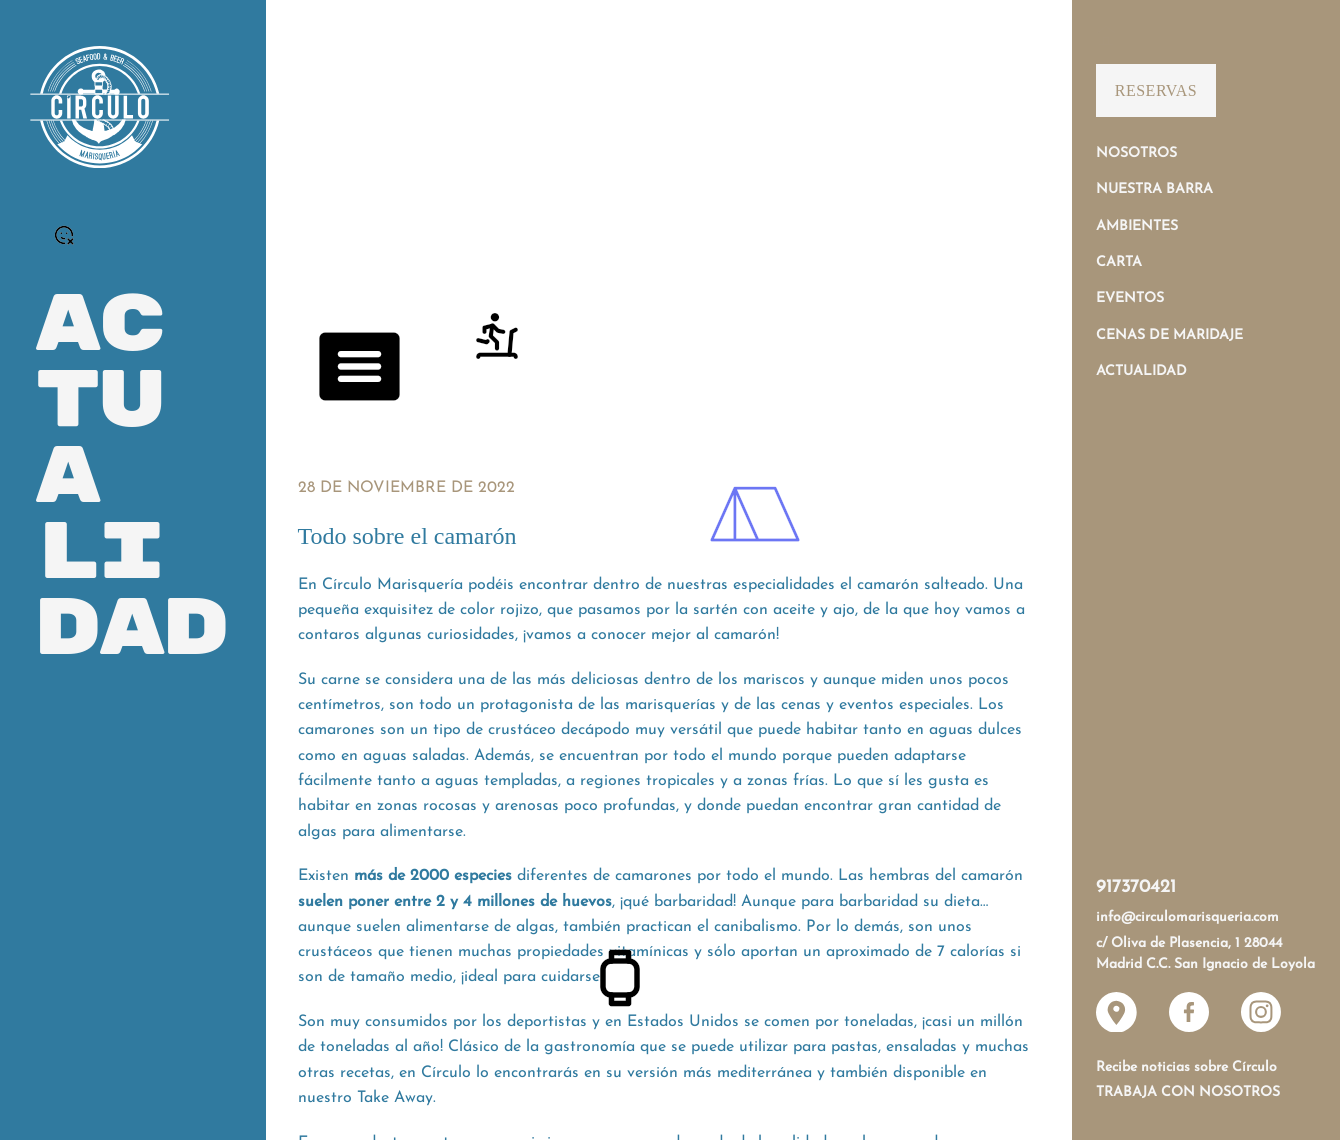 This screenshot has height=1140, width=1340. What do you see at coordinates (64, 235) in the screenshot?
I see `remove or cancel a mood/reaction` at bounding box center [64, 235].